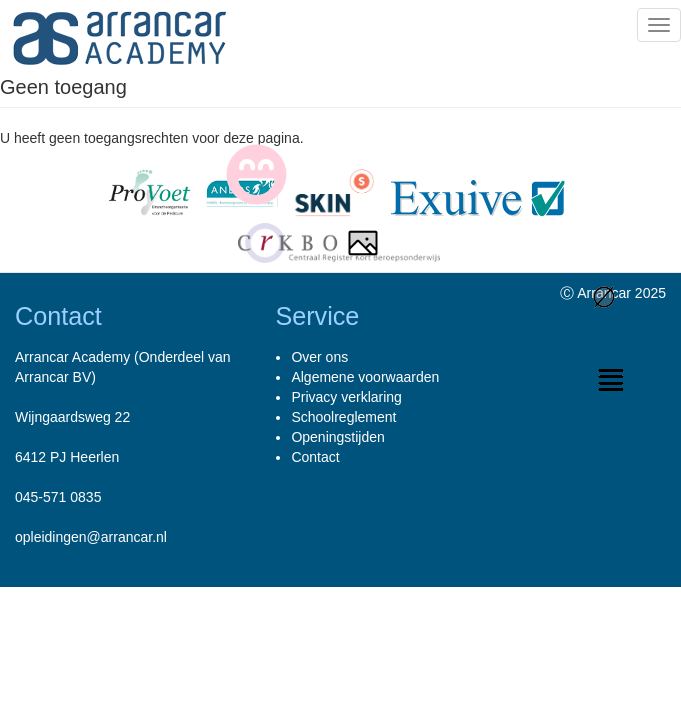  I want to click on add a reaction to a message, so click(256, 174).